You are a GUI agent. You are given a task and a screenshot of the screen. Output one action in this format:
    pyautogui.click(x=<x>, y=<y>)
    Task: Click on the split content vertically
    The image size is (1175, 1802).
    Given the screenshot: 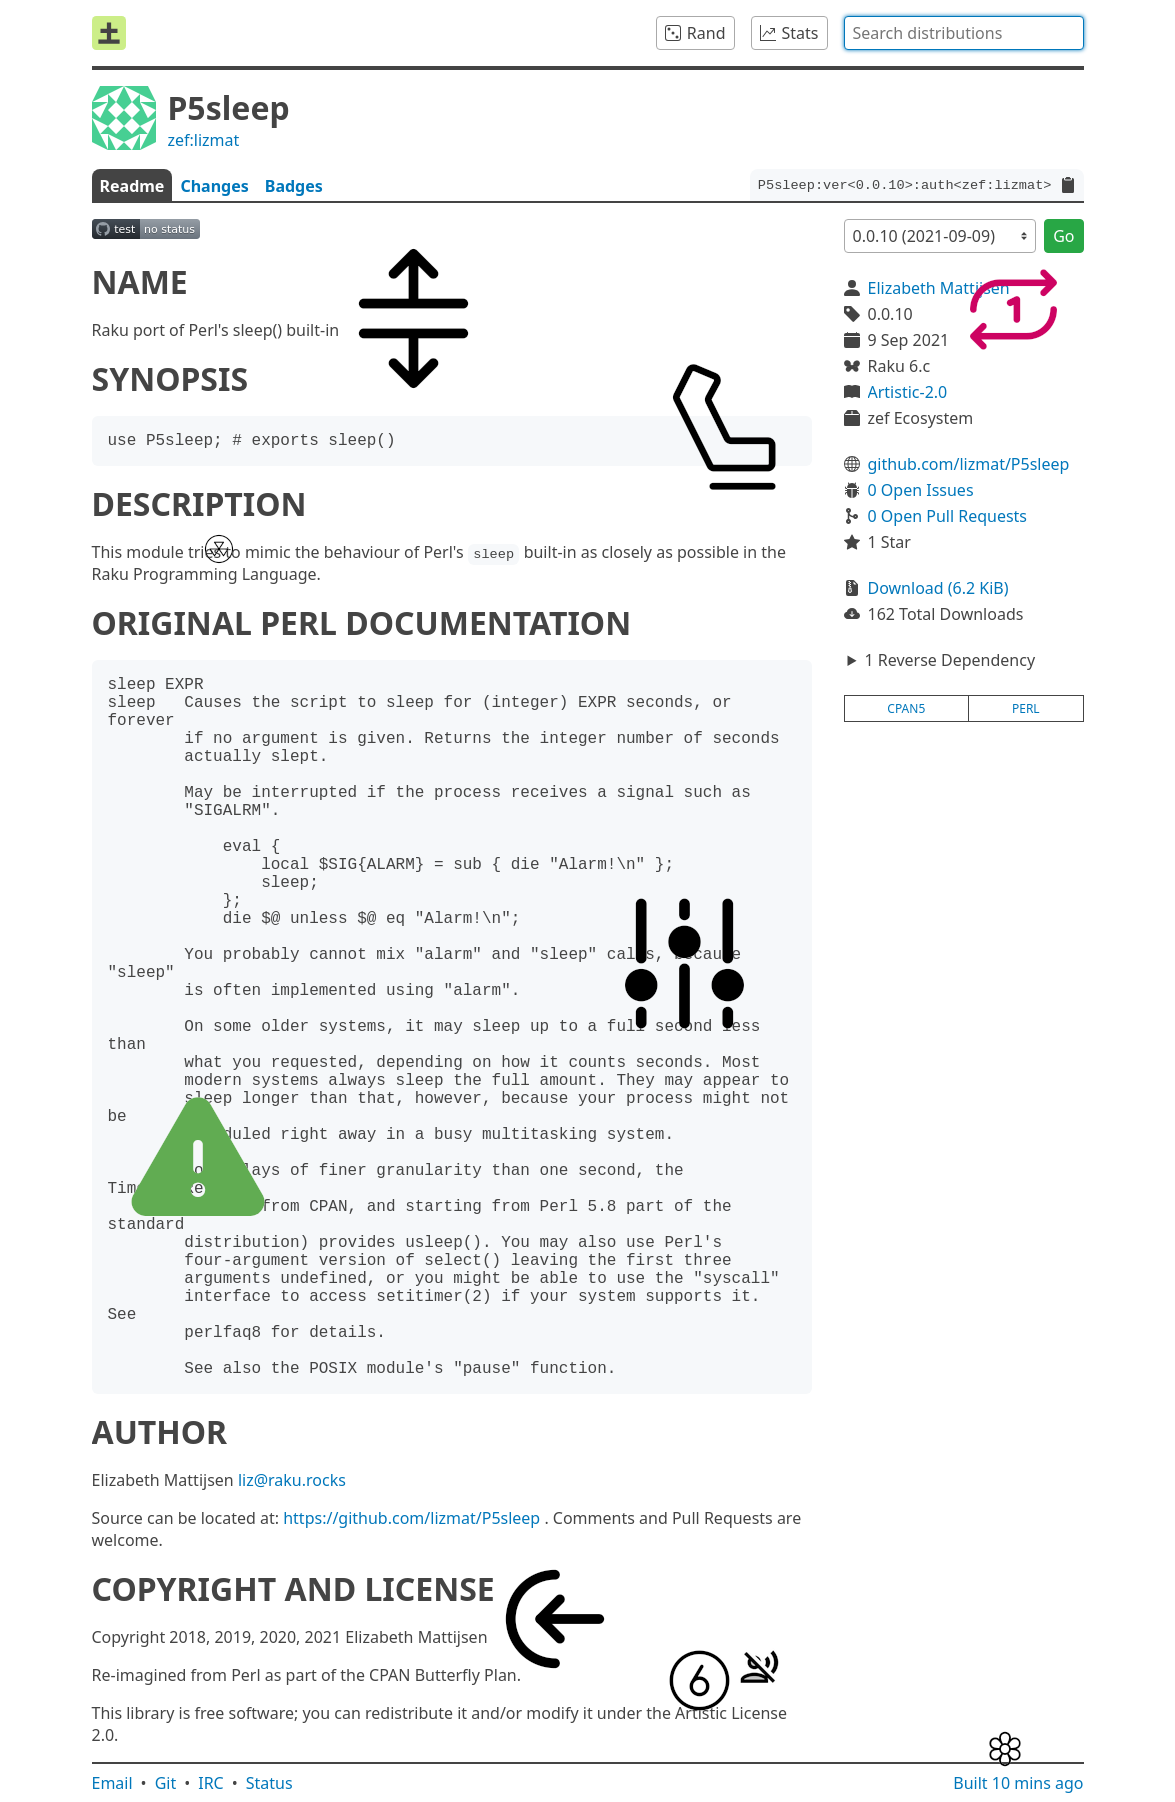 What is the action you would take?
    pyautogui.click(x=413, y=318)
    